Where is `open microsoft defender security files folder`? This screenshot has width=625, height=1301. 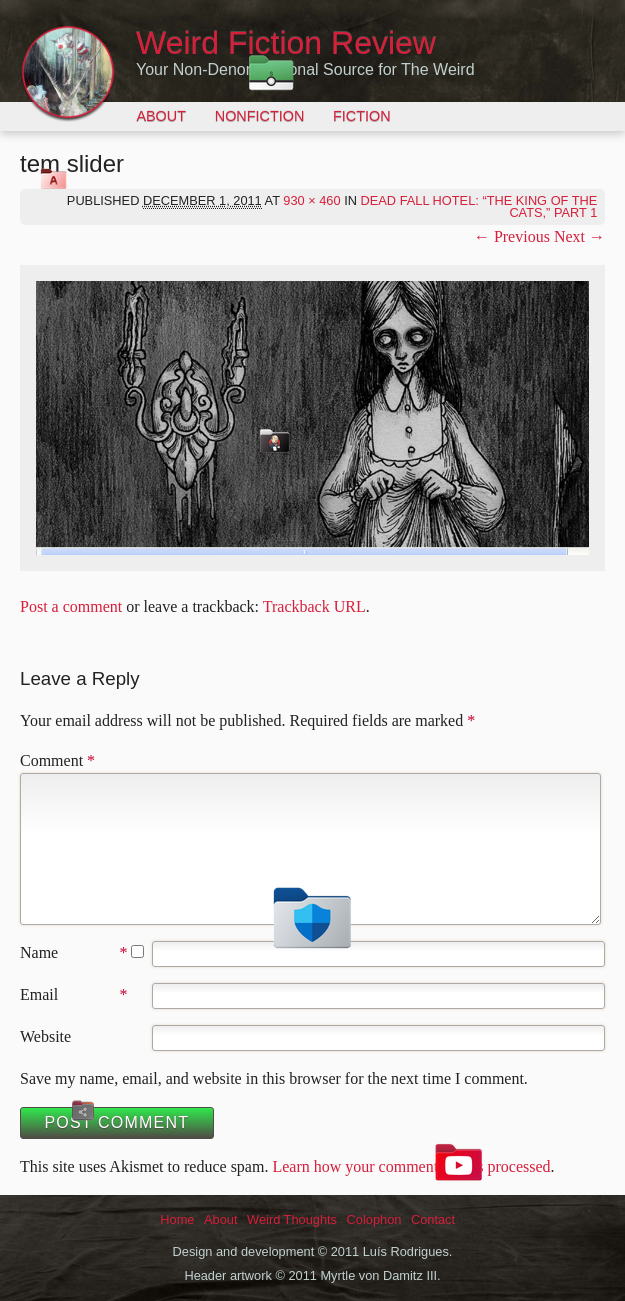 open microsoft defender security files folder is located at coordinates (312, 920).